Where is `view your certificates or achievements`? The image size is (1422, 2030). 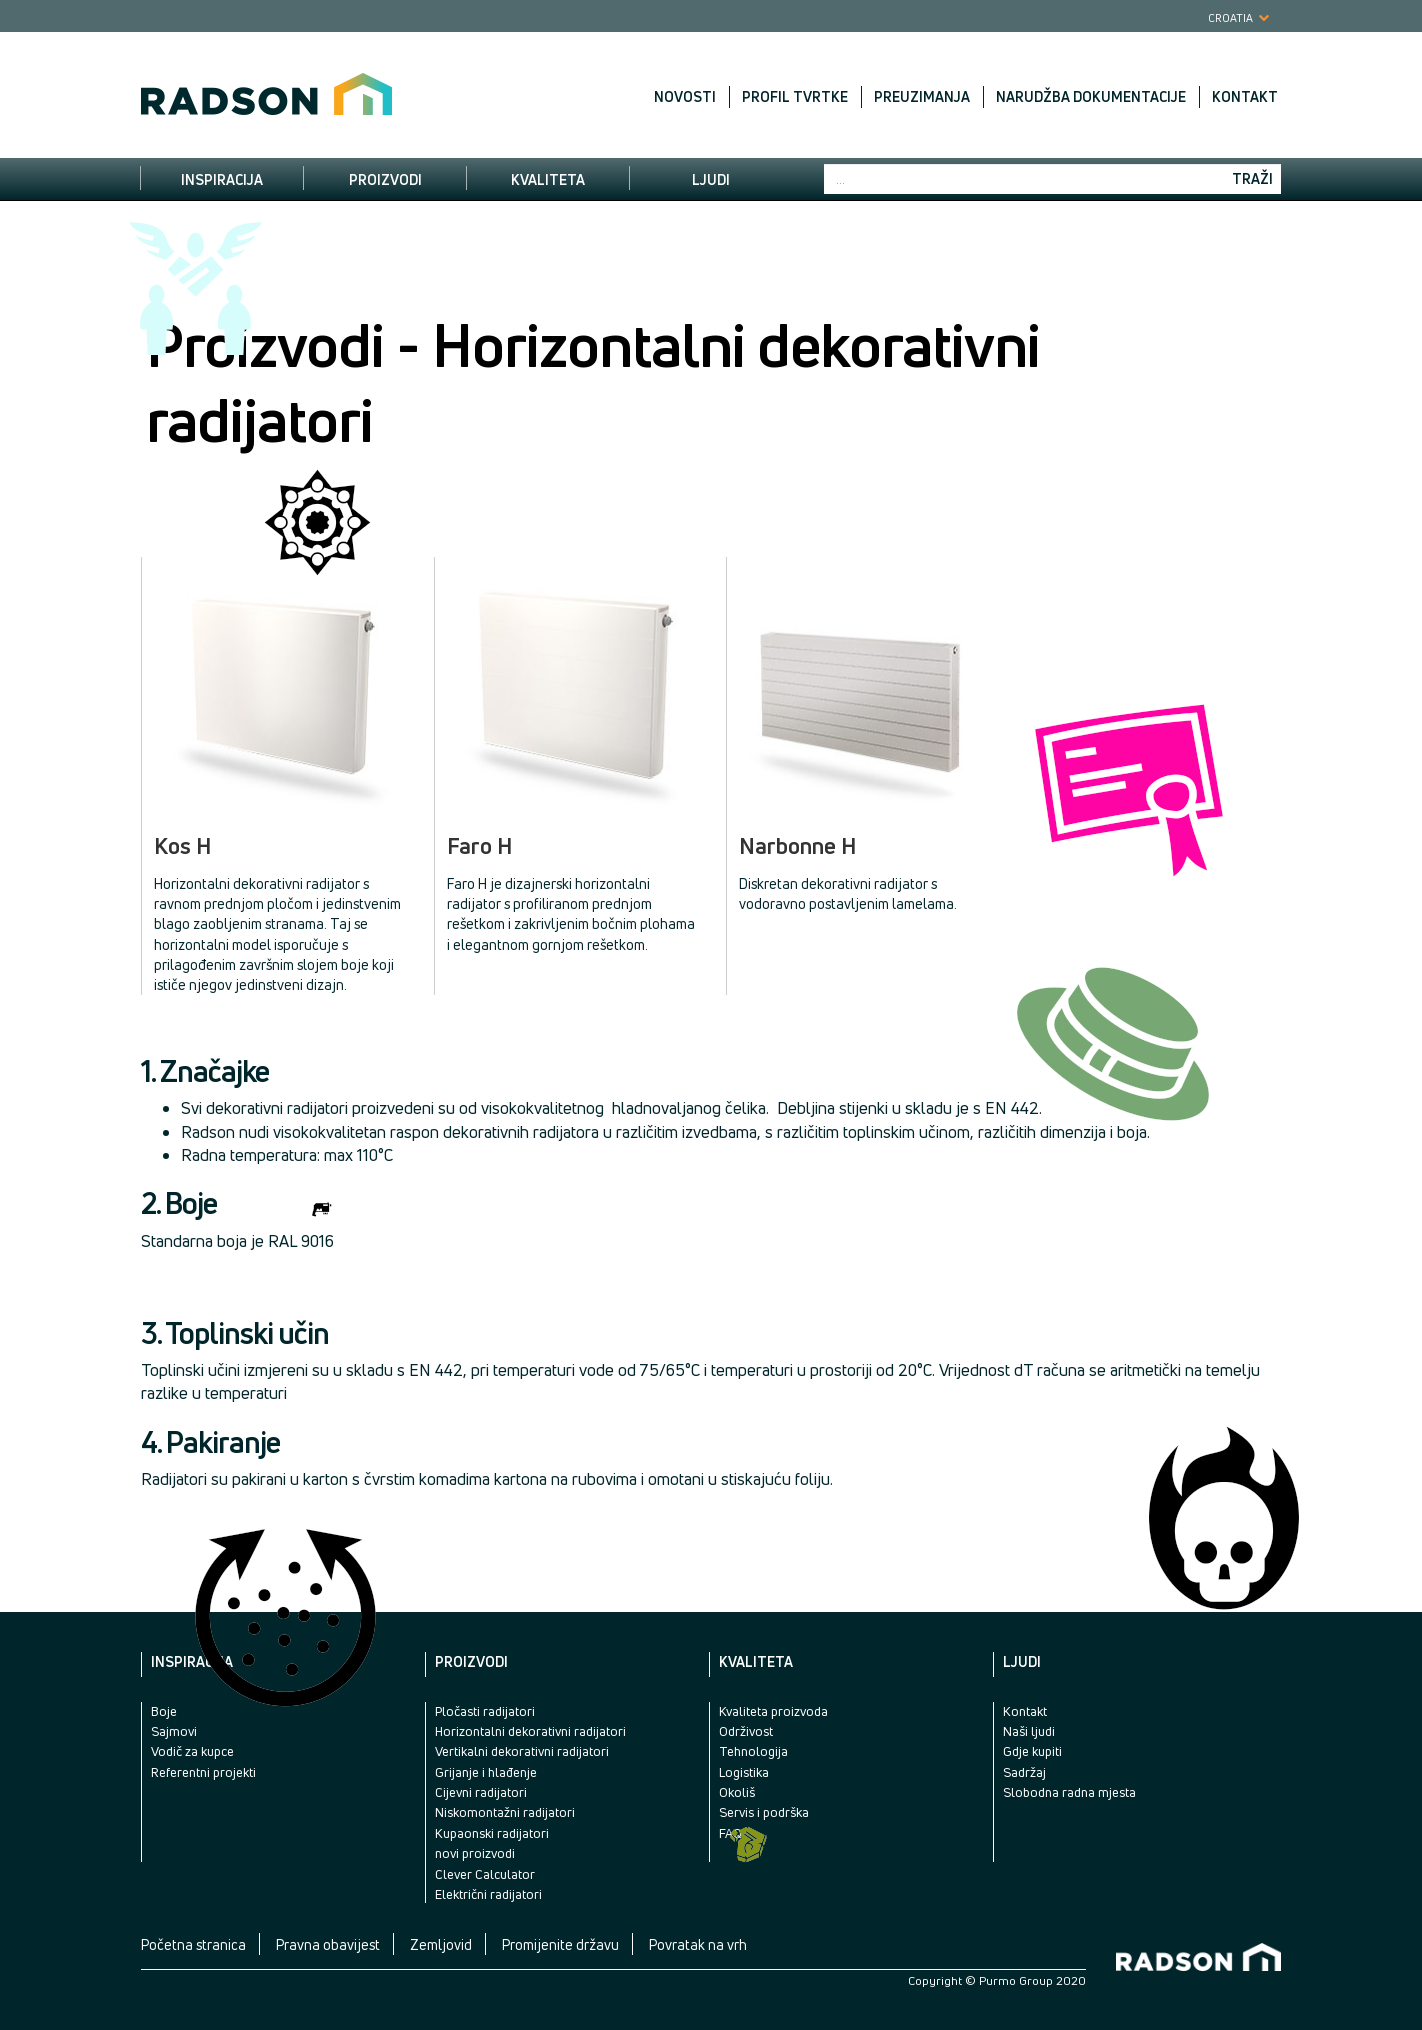 view your certificates or achievements is located at coordinates (1129, 781).